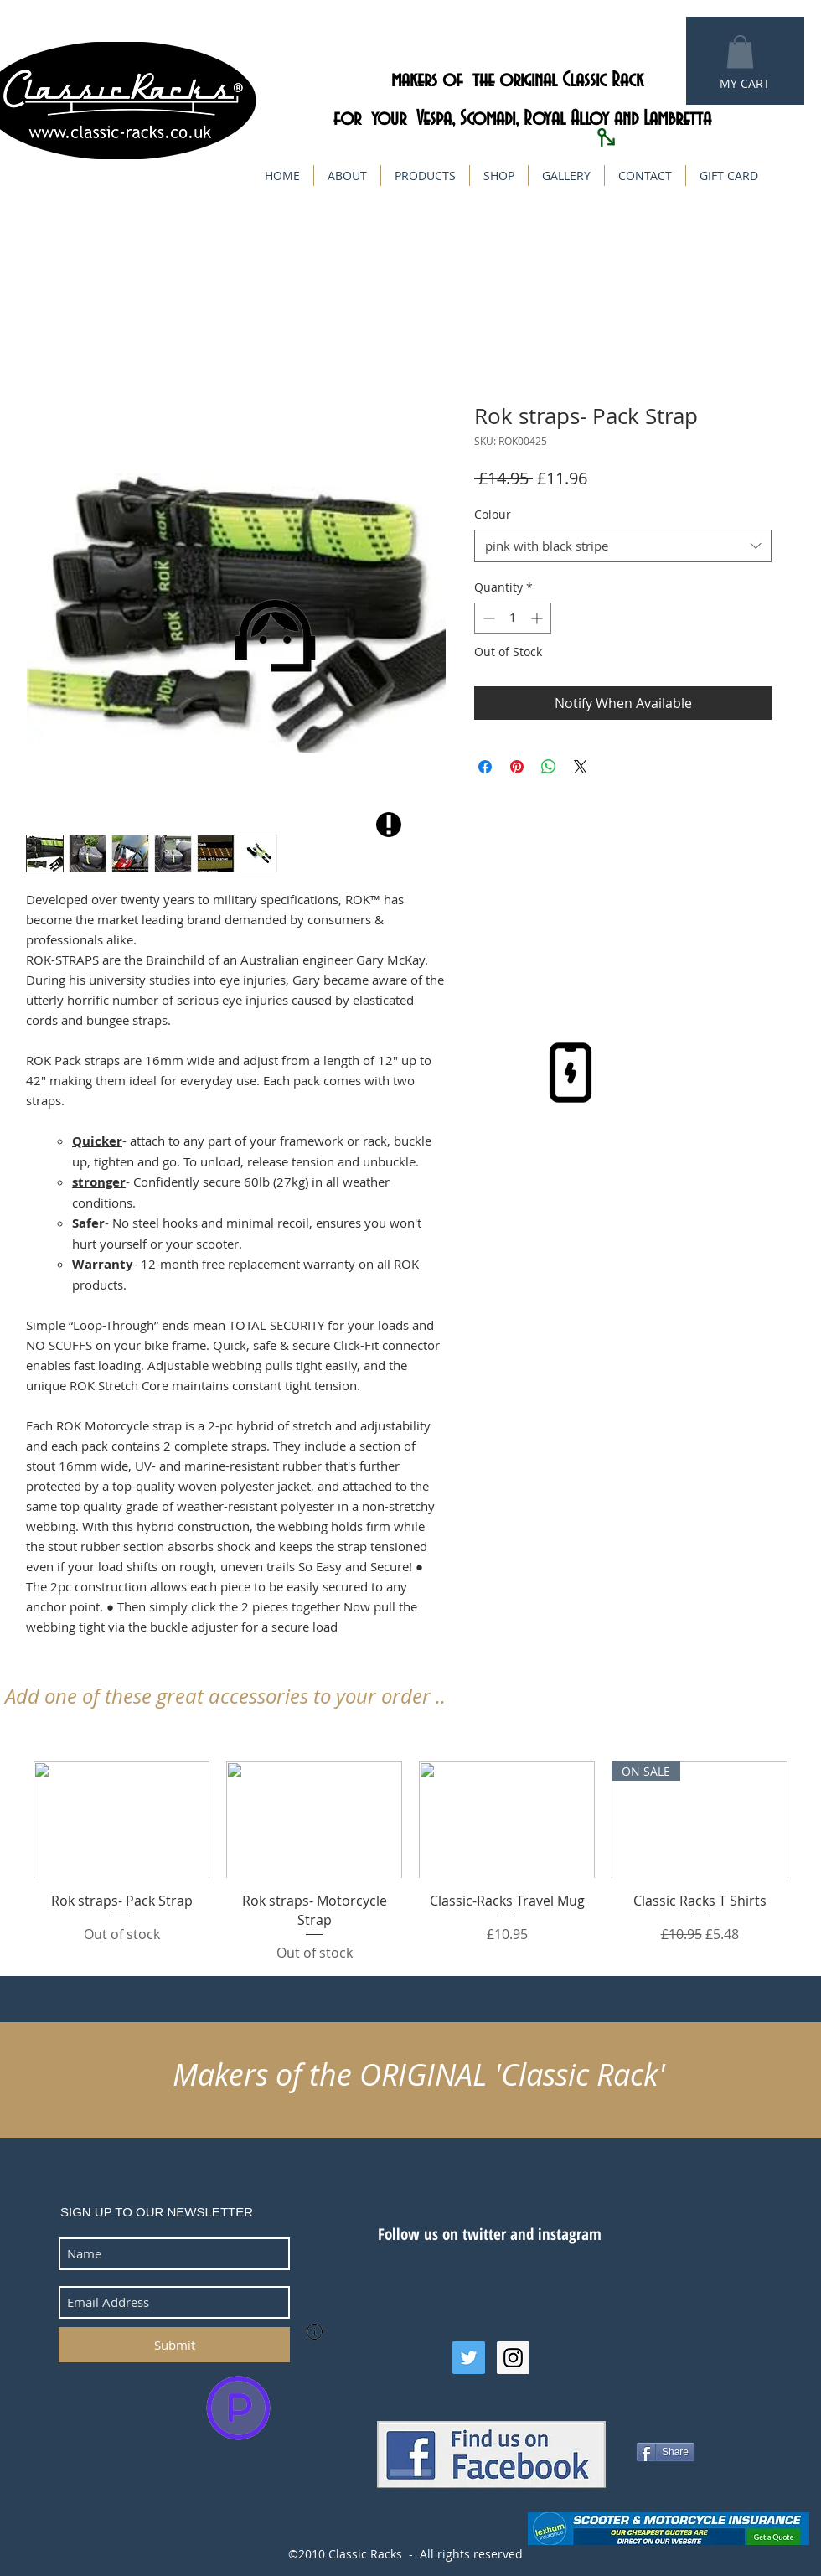 The height and width of the screenshot is (2576, 821). I want to click on indicates an unsupported or invalid breakpoint in the debugger, so click(389, 825).